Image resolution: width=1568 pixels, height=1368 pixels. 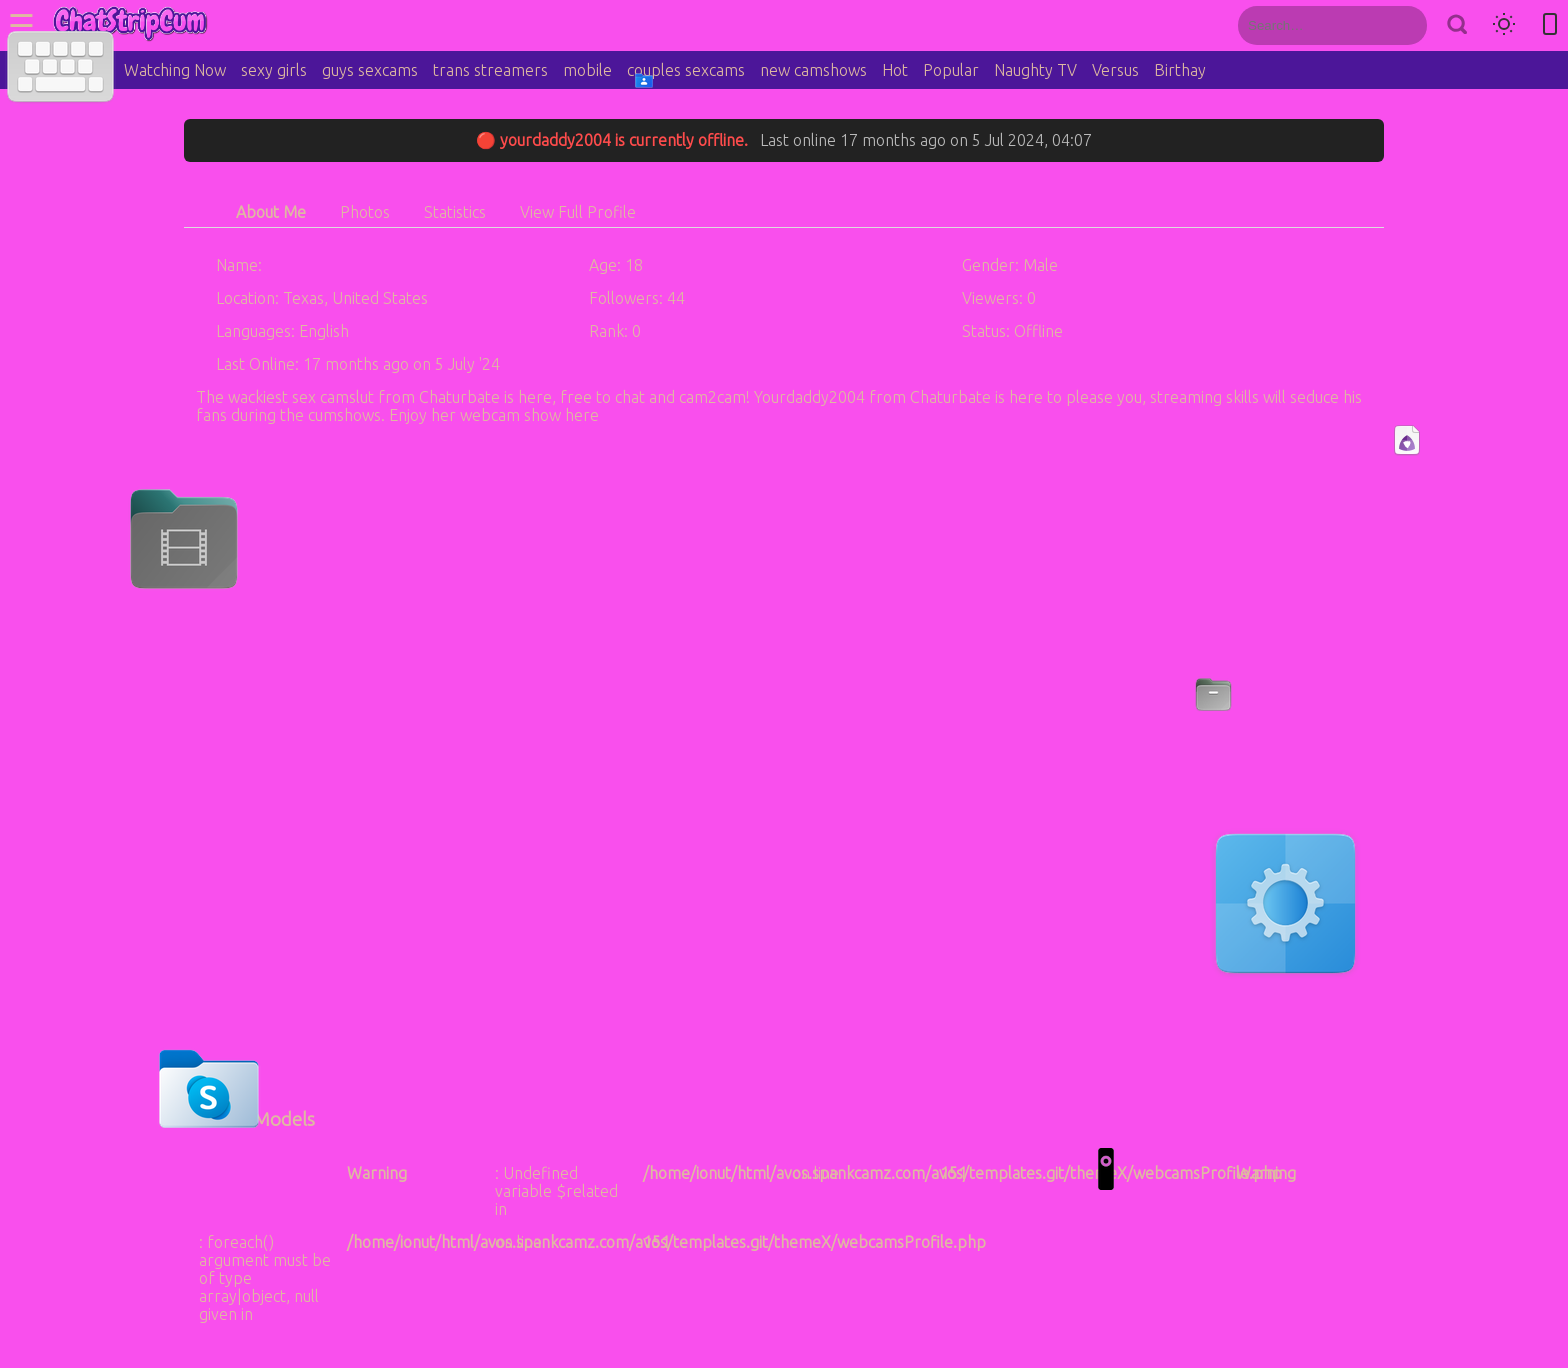 What do you see at coordinates (1106, 1169) in the screenshot?
I see `view connected iPod Shuffle in sidebar` at bounding box center [1106, 1169].